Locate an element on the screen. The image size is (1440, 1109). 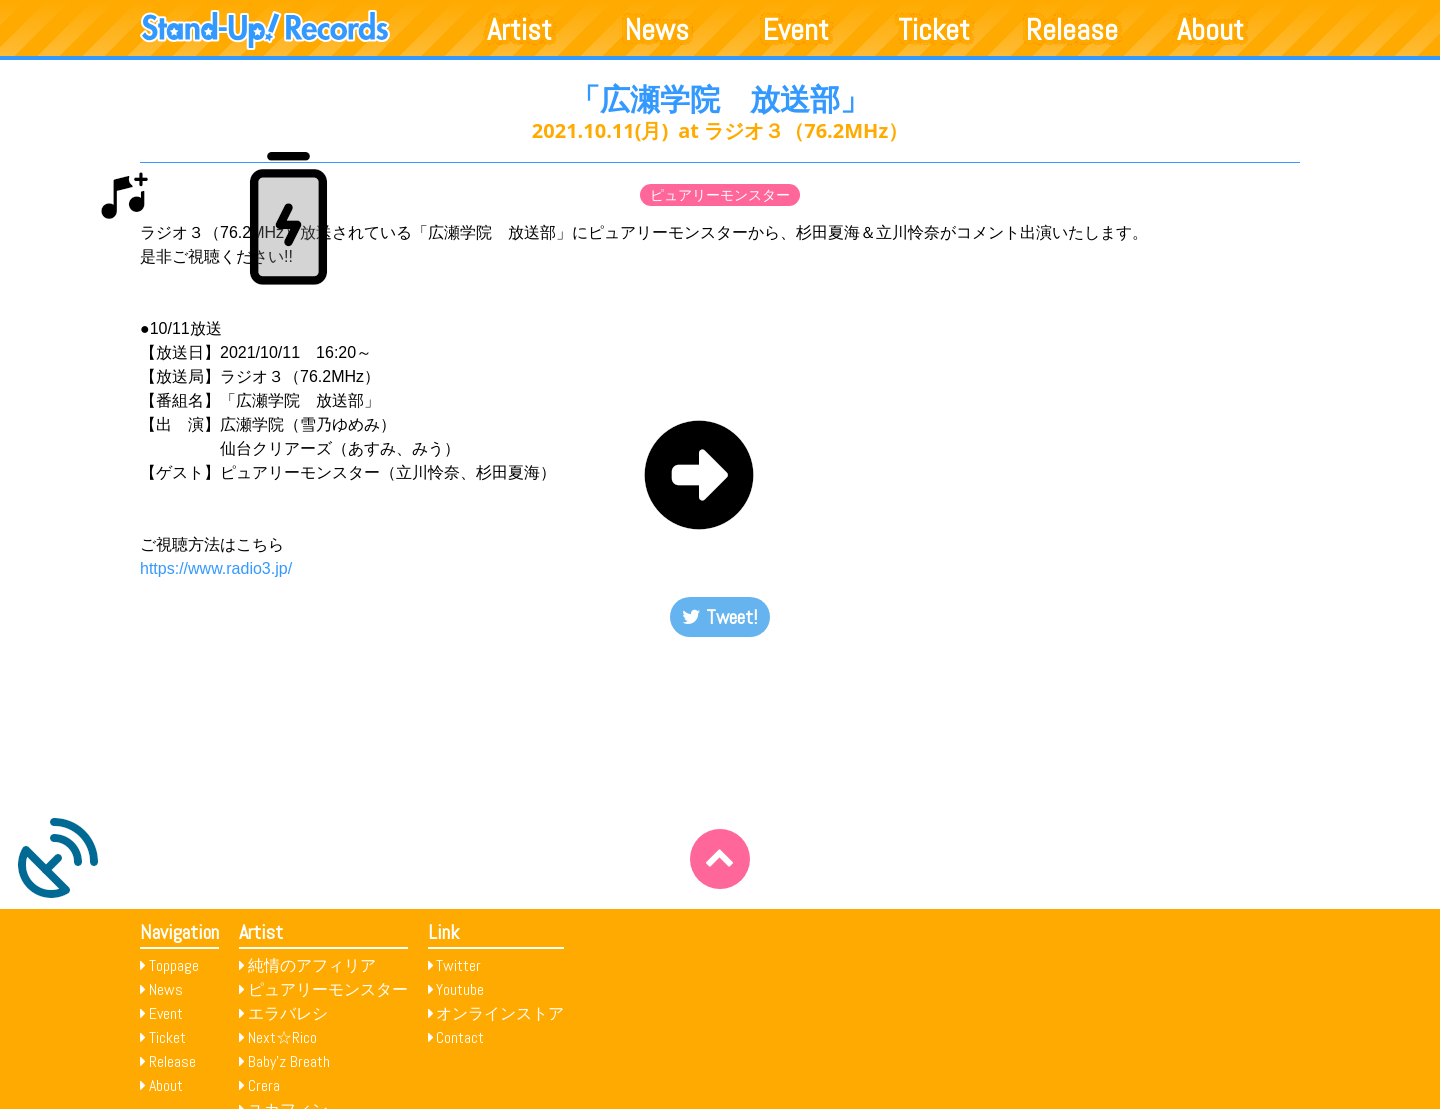
access satellite or broadcast settings is located at coordinates (58, 858).